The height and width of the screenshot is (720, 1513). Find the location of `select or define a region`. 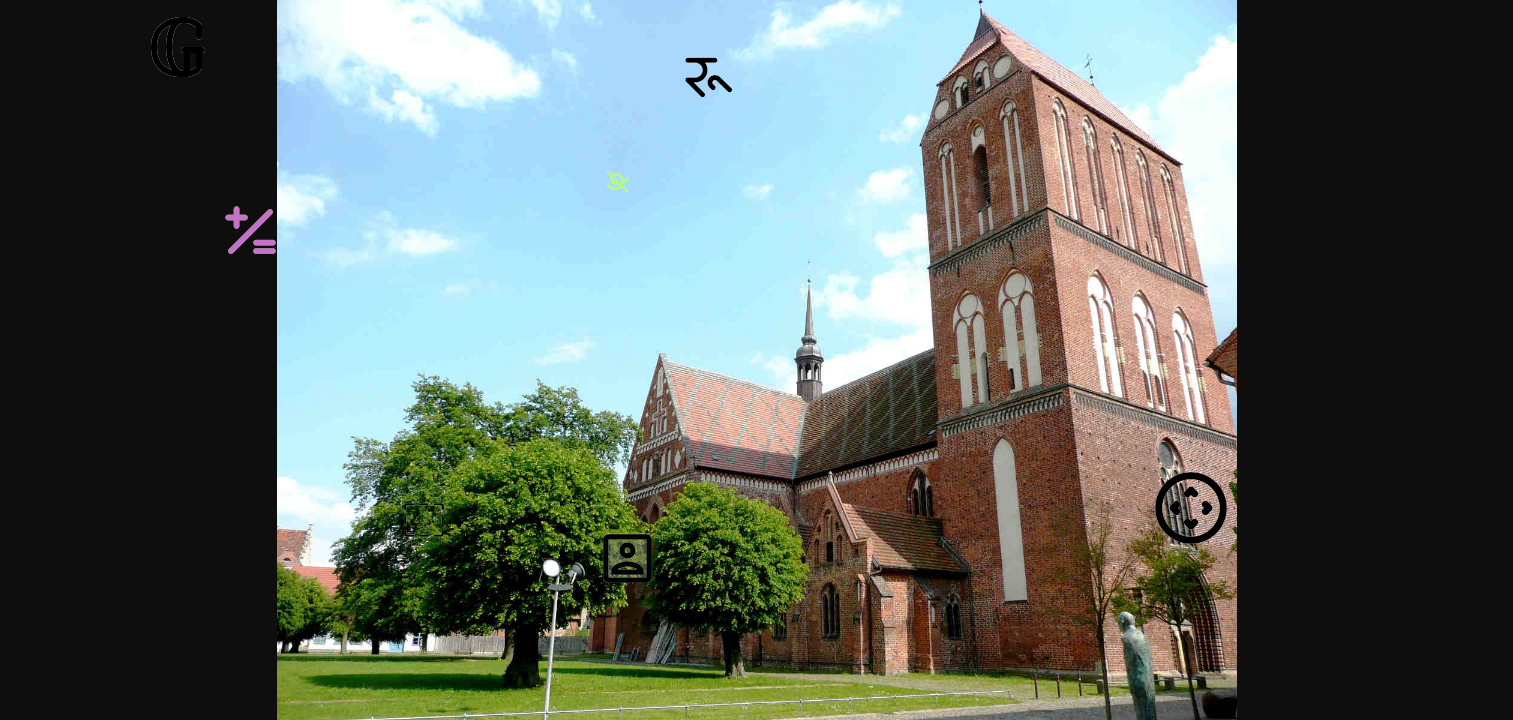

select or define a region is located at coordinates (424, 520).